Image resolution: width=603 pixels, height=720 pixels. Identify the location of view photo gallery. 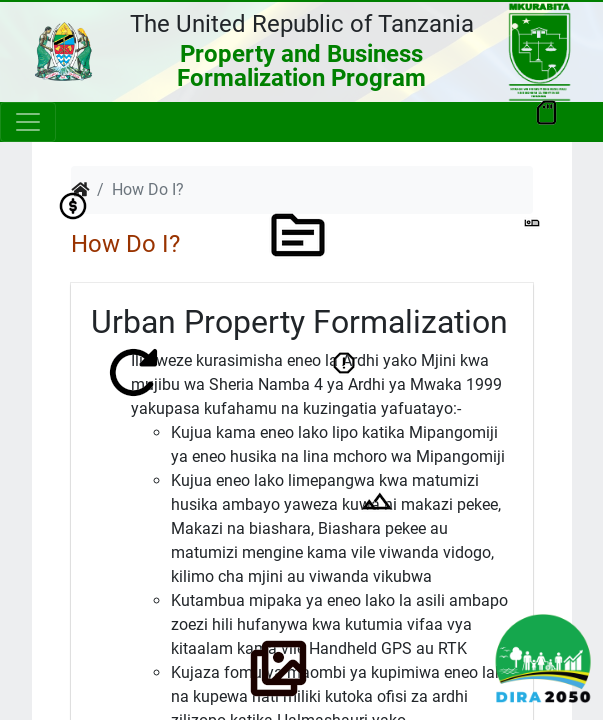
(278, 668).